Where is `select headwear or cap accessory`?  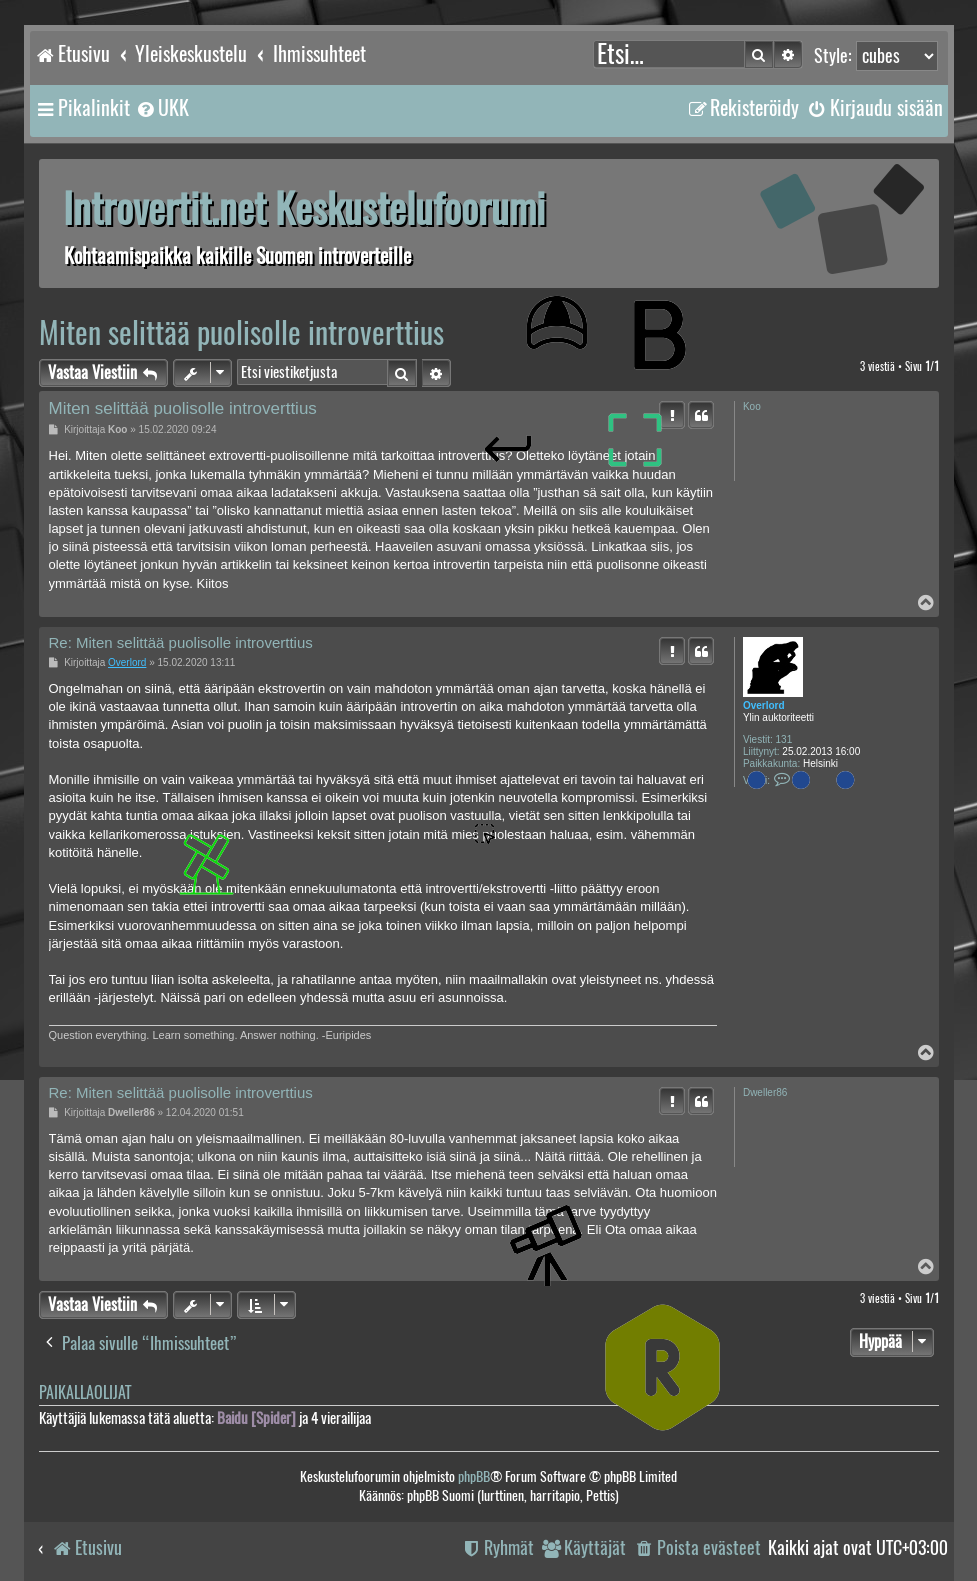 select headwear or cap accessory is located at coordinates (557, 326).